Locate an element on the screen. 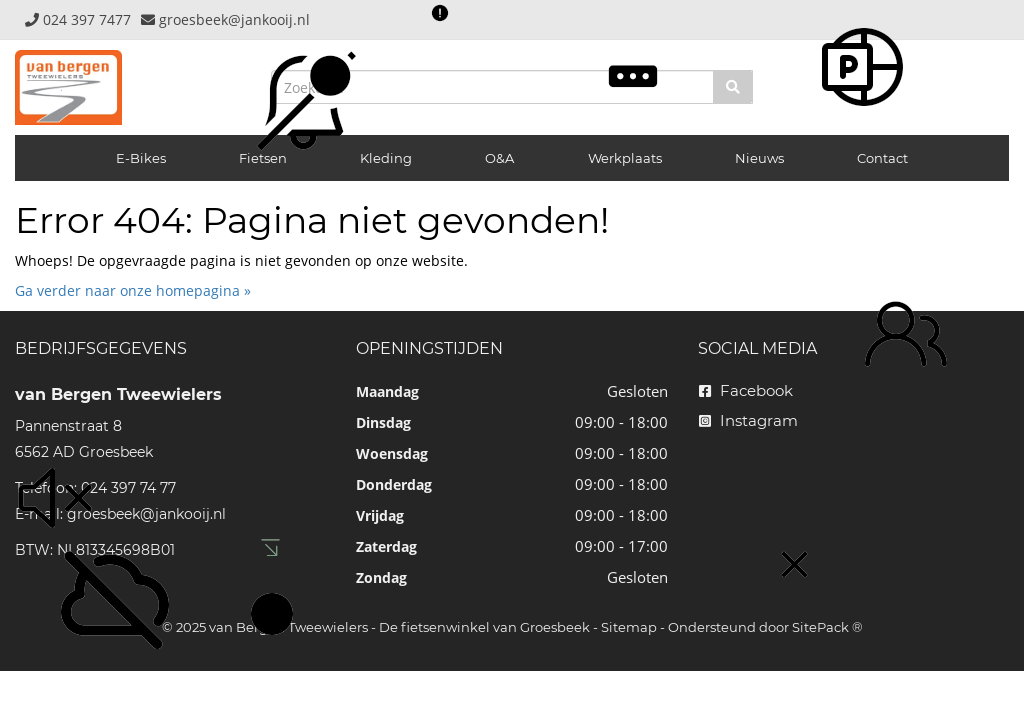 The image size is (1024, 720). notifications are muted but unread alerts exist is located at coordinates (303, 102).